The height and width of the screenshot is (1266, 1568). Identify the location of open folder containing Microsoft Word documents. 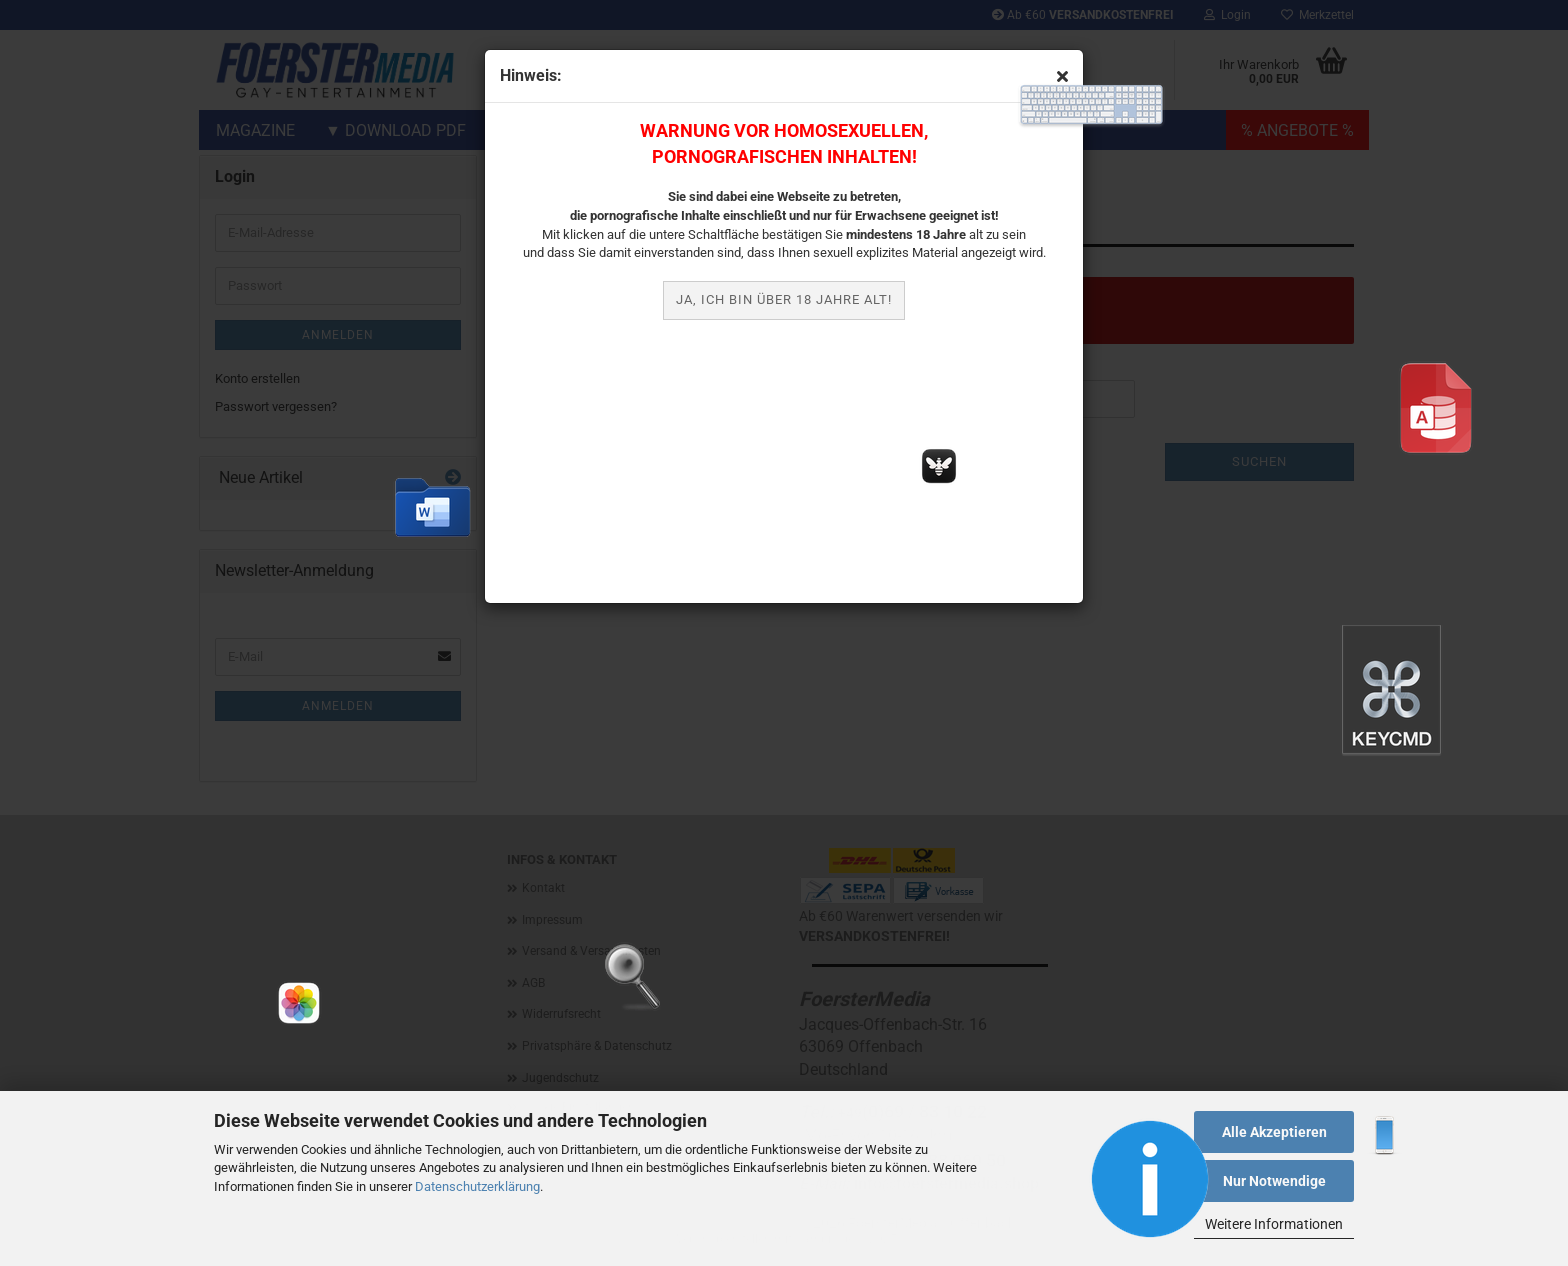
(432, 509).